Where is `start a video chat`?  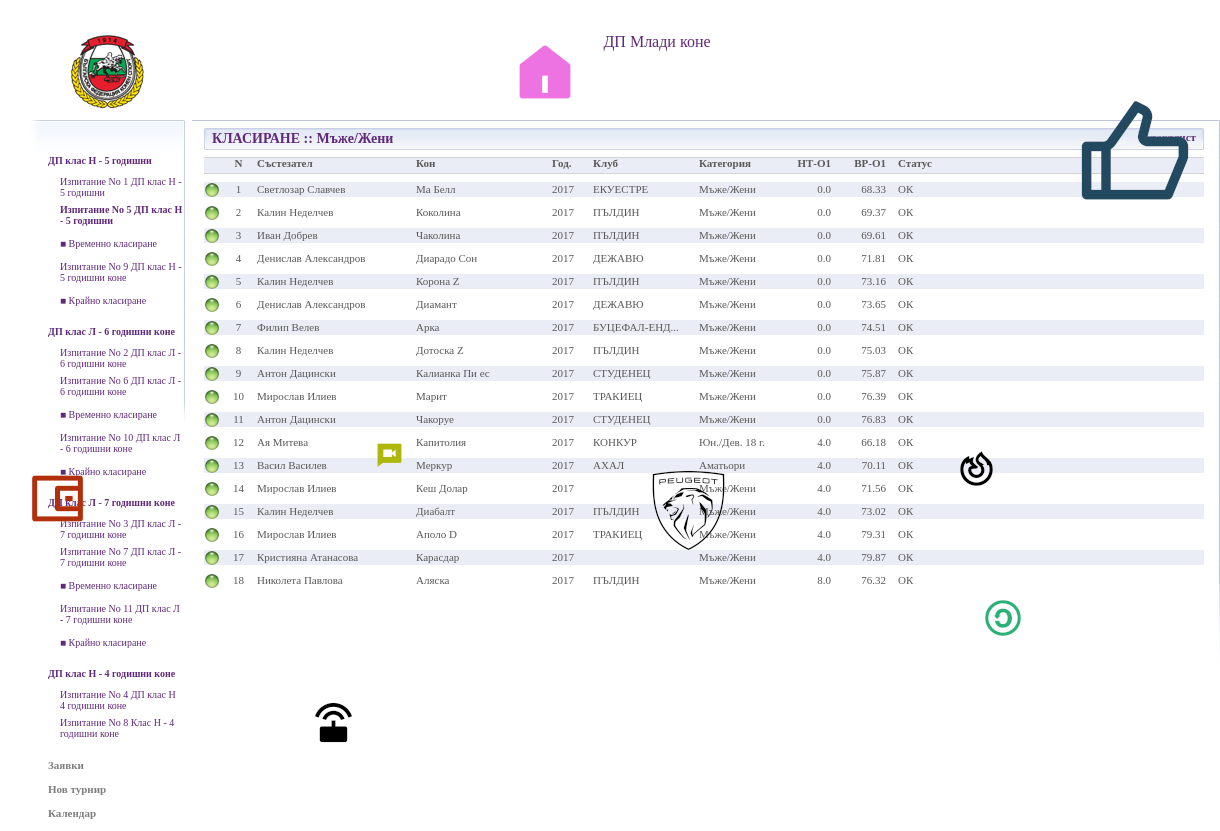
start a video chat is located at coordinates (389, 454).